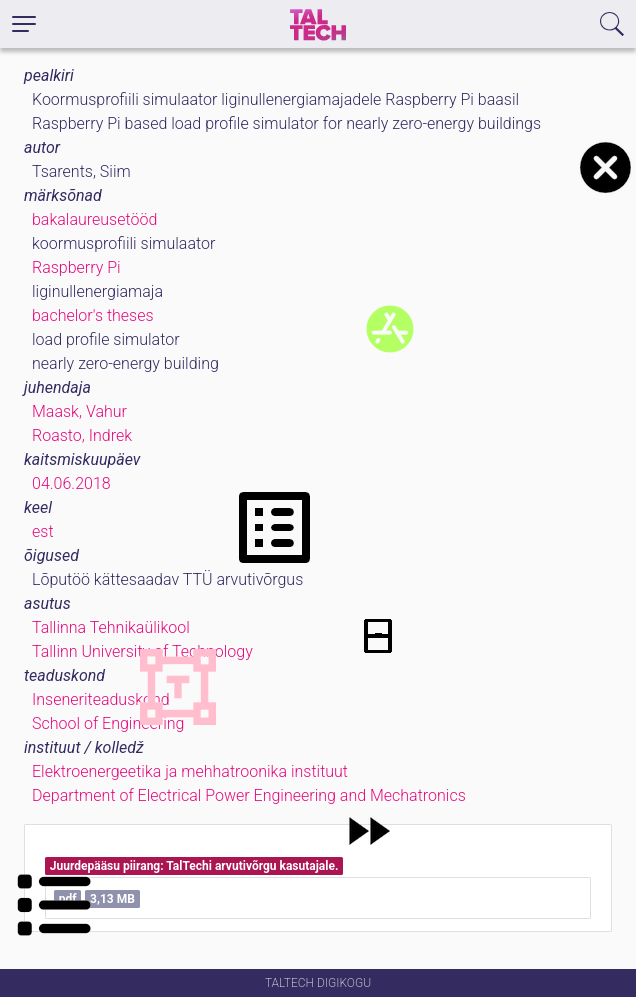 Image resolution: width=636 pixels, height=997 pixels. What do you see at coordinates (378, 636) in the screenshot?
I see `view window sensor status` at bounding box center [378, 636].